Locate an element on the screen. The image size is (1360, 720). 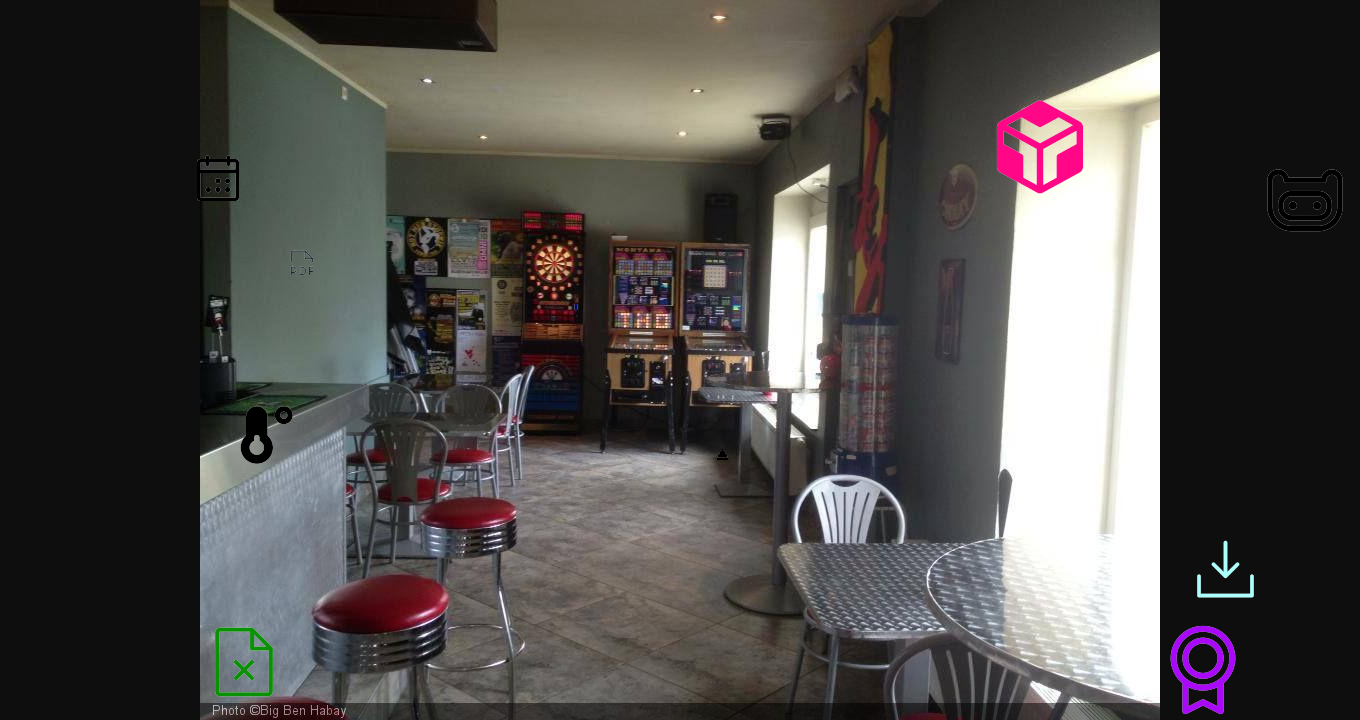
download a file is located at coordinates (1225, 571).